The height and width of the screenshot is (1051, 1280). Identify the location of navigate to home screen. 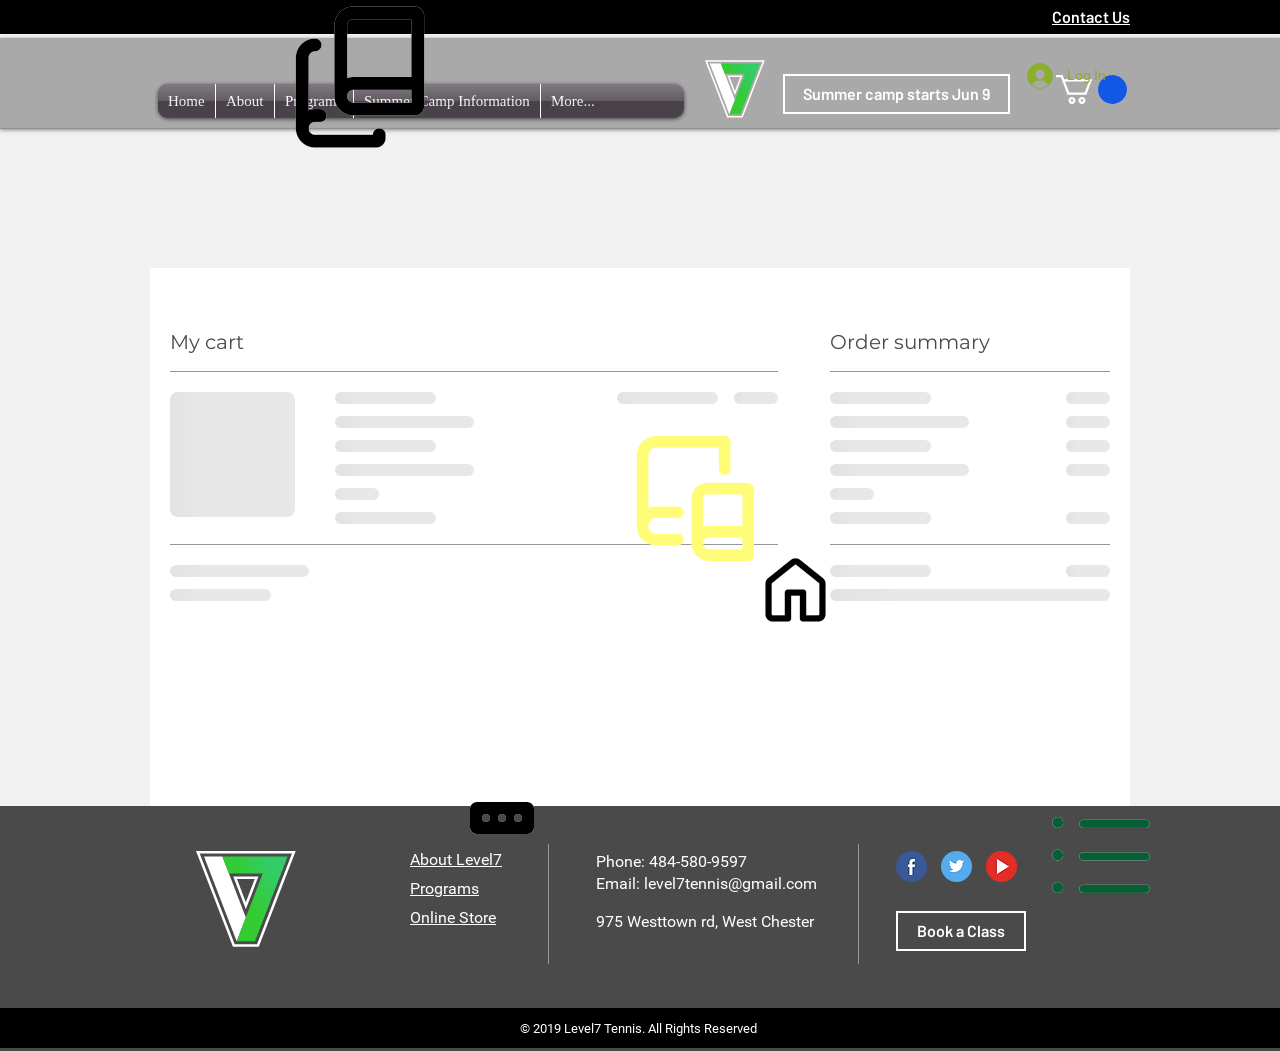
(795, 591).